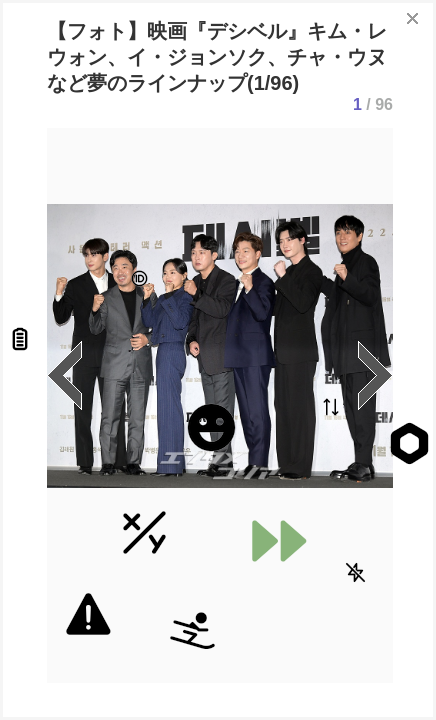 The image size is (436, 720). Describe the element at coordinates (355, 572) in the screenshot. I see `disable flash mode` at that location.